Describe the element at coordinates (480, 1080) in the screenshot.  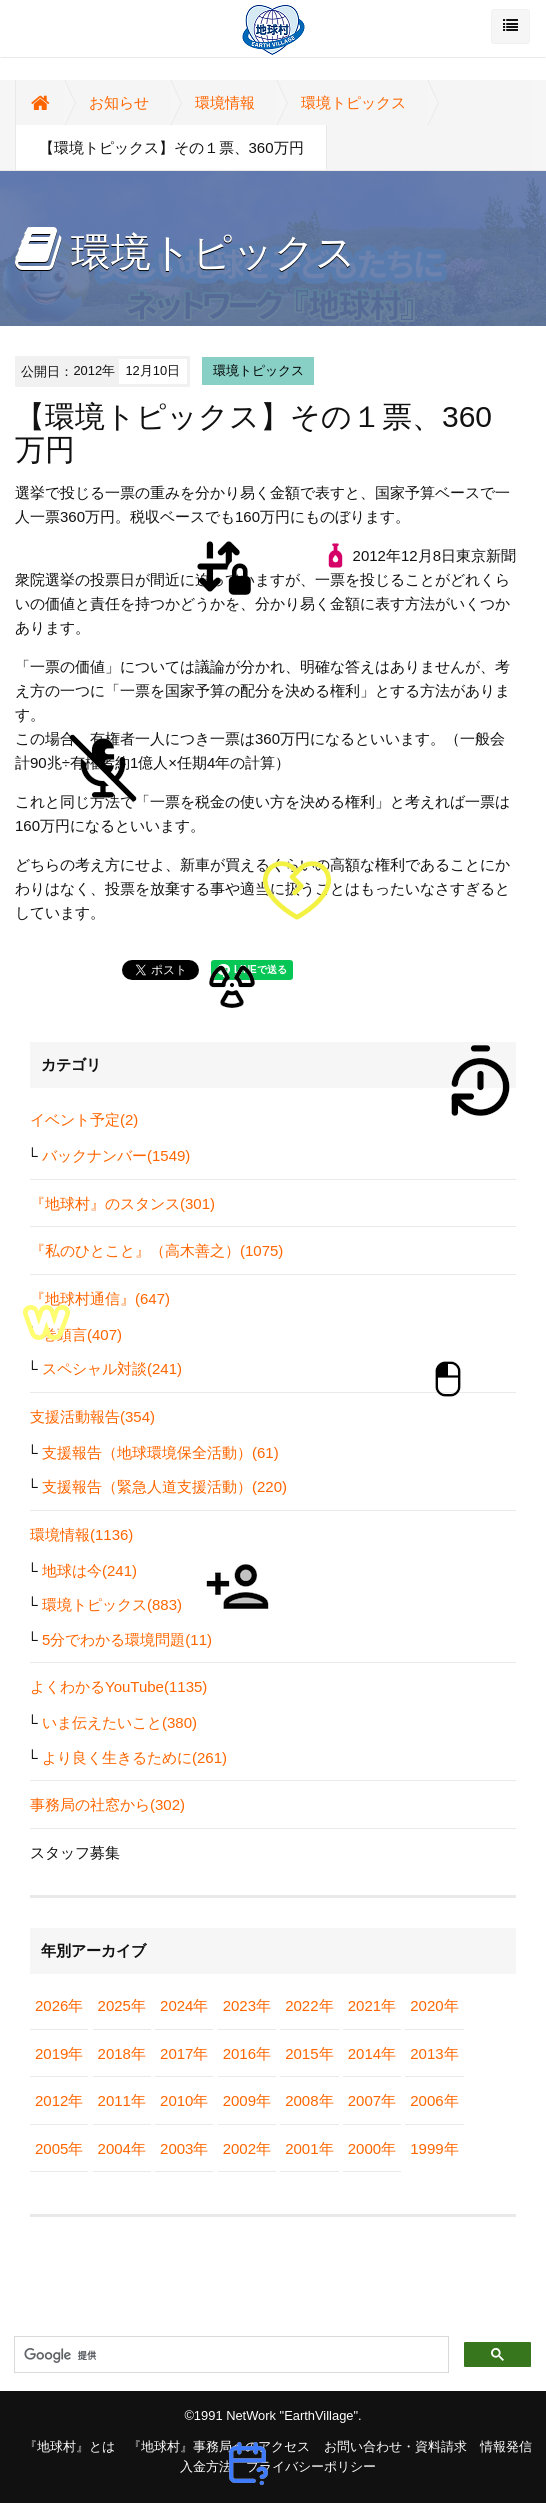
I see `reset the timer to its starting value` at that location.